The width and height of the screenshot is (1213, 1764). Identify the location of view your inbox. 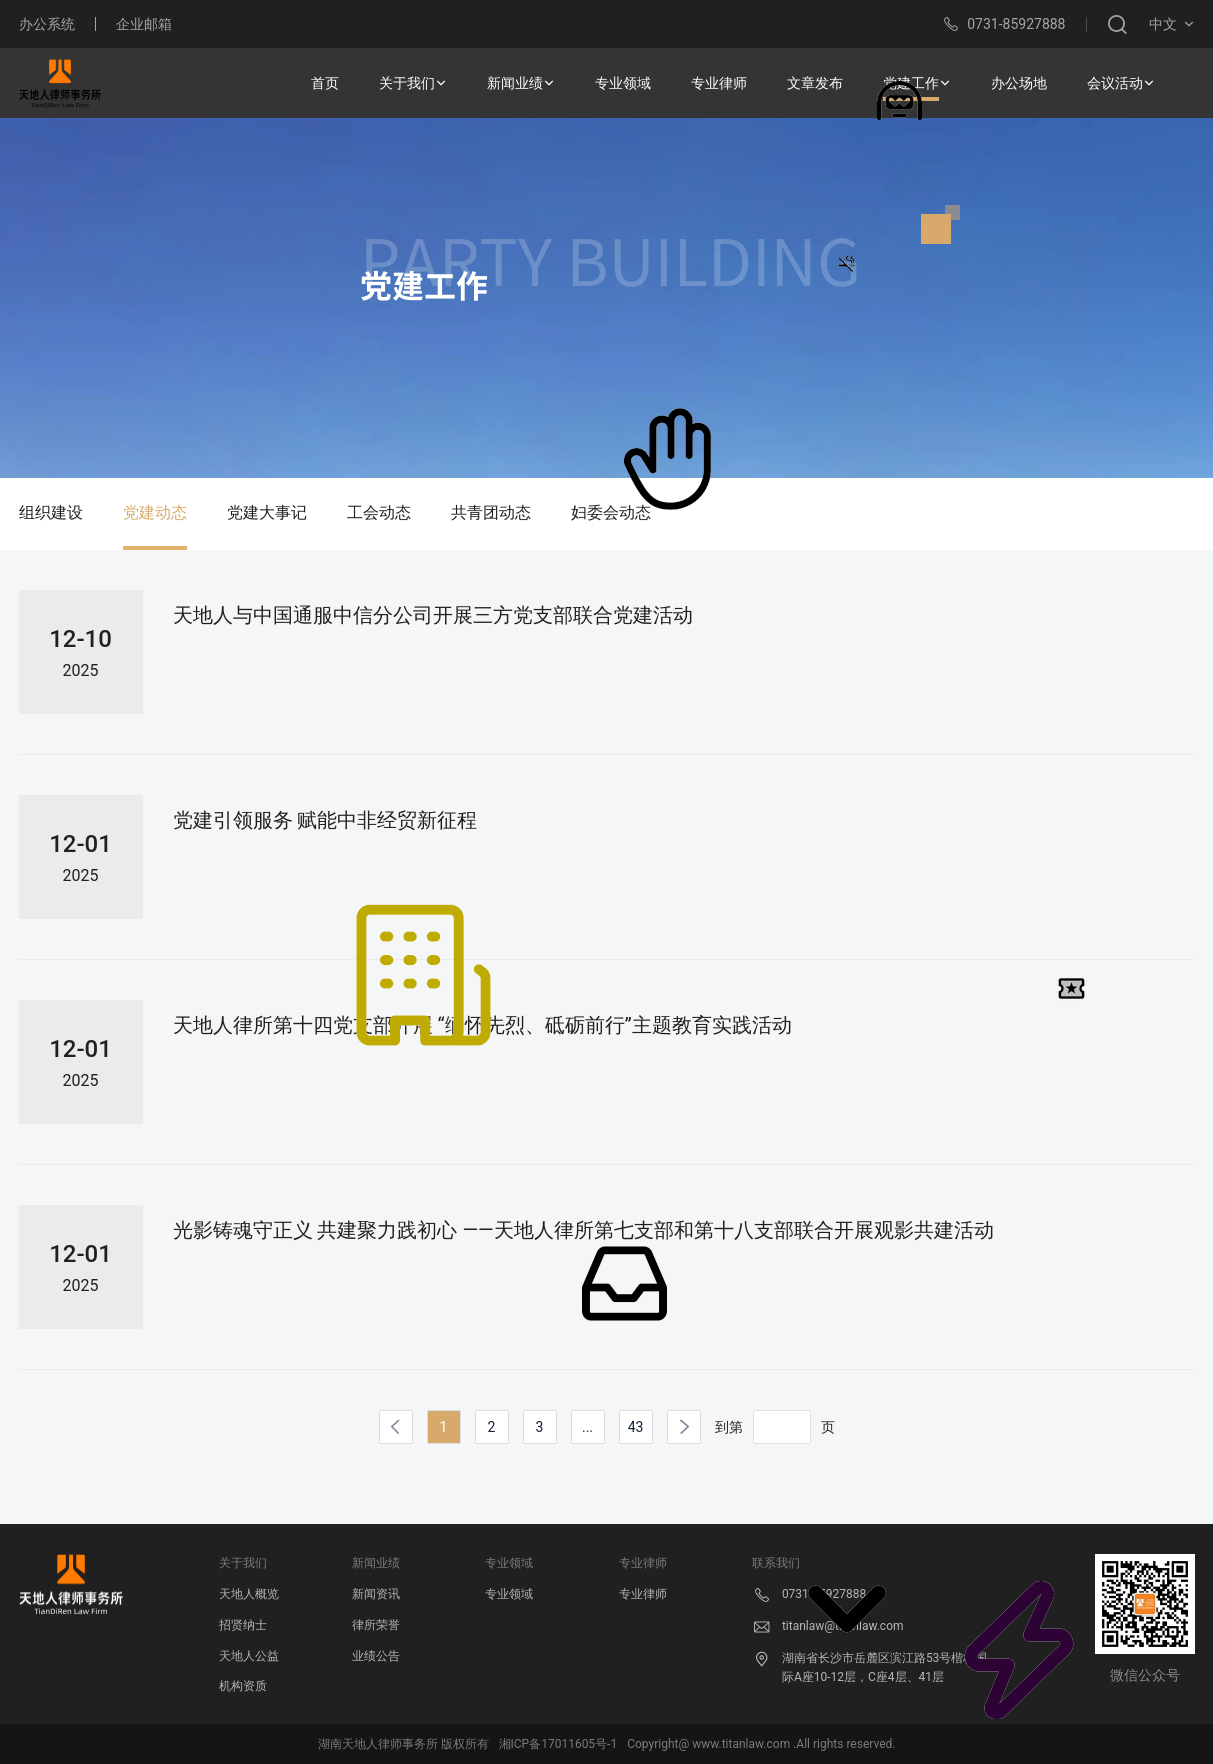
(624, 1283).